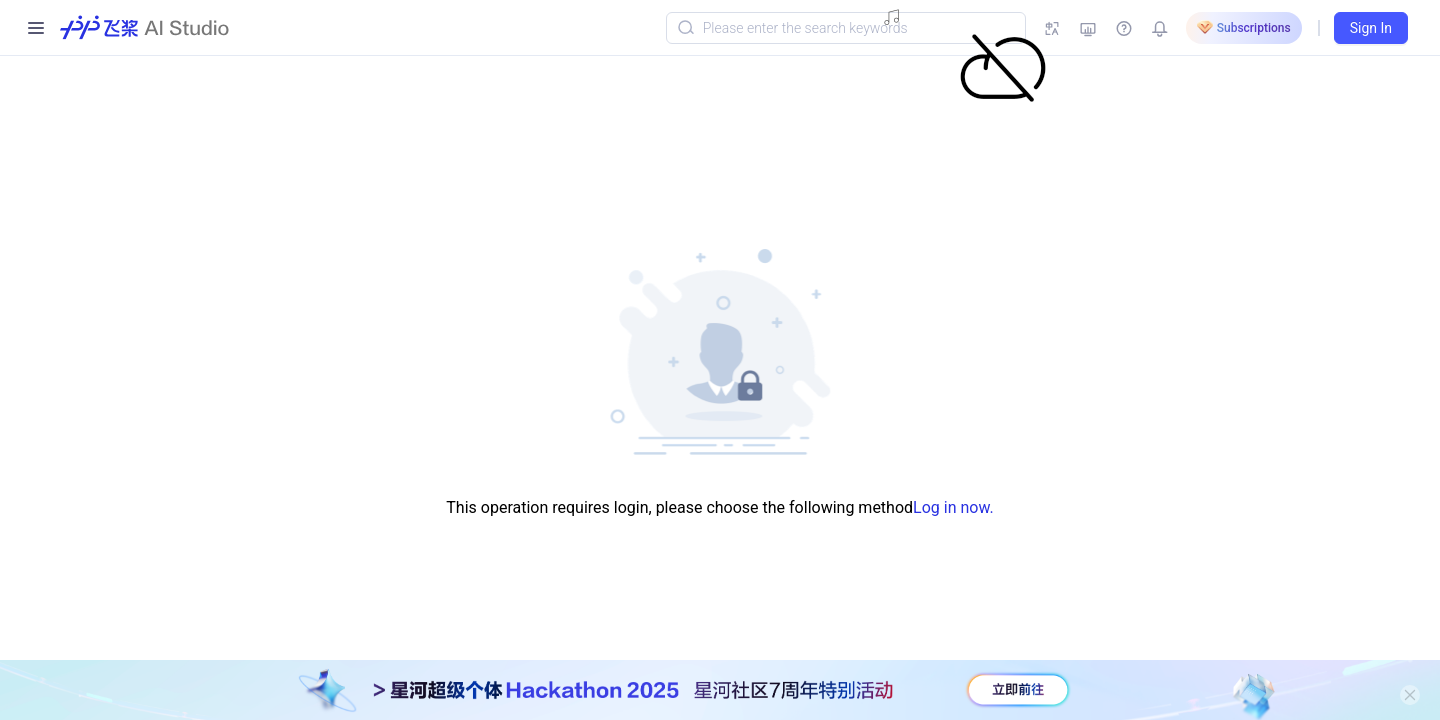  Describe the element at coordinates (892, 17) in the screenshot. I see `access music or audio playback` at that location.